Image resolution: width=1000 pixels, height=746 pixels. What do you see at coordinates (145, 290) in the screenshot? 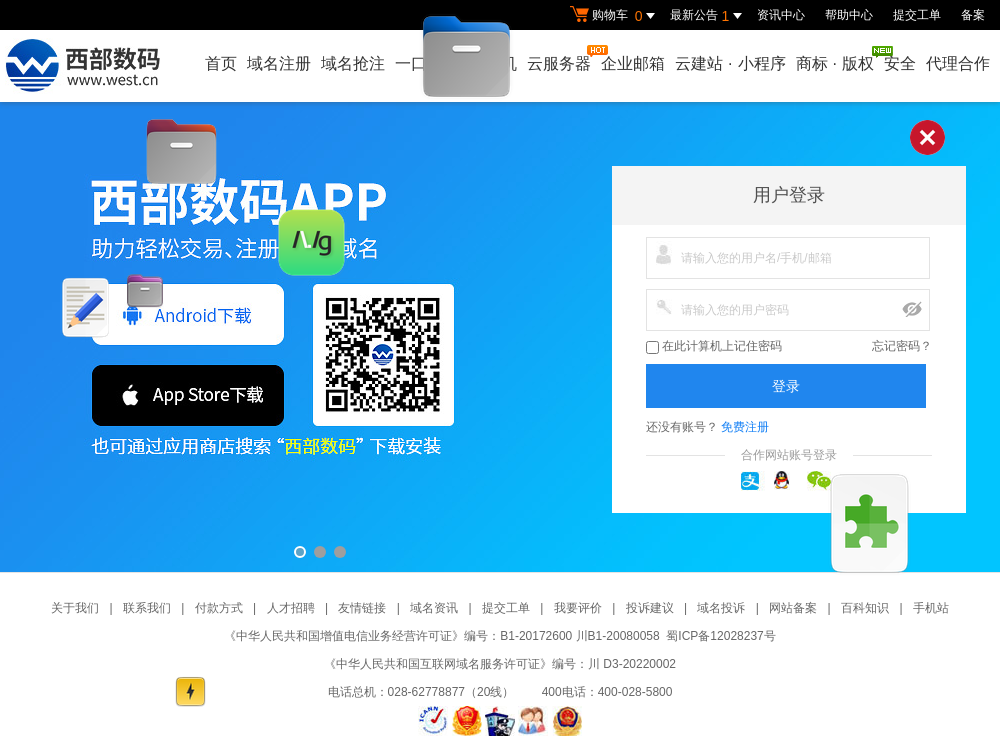
I see `open the file manager` at bounding box center [145, 290].